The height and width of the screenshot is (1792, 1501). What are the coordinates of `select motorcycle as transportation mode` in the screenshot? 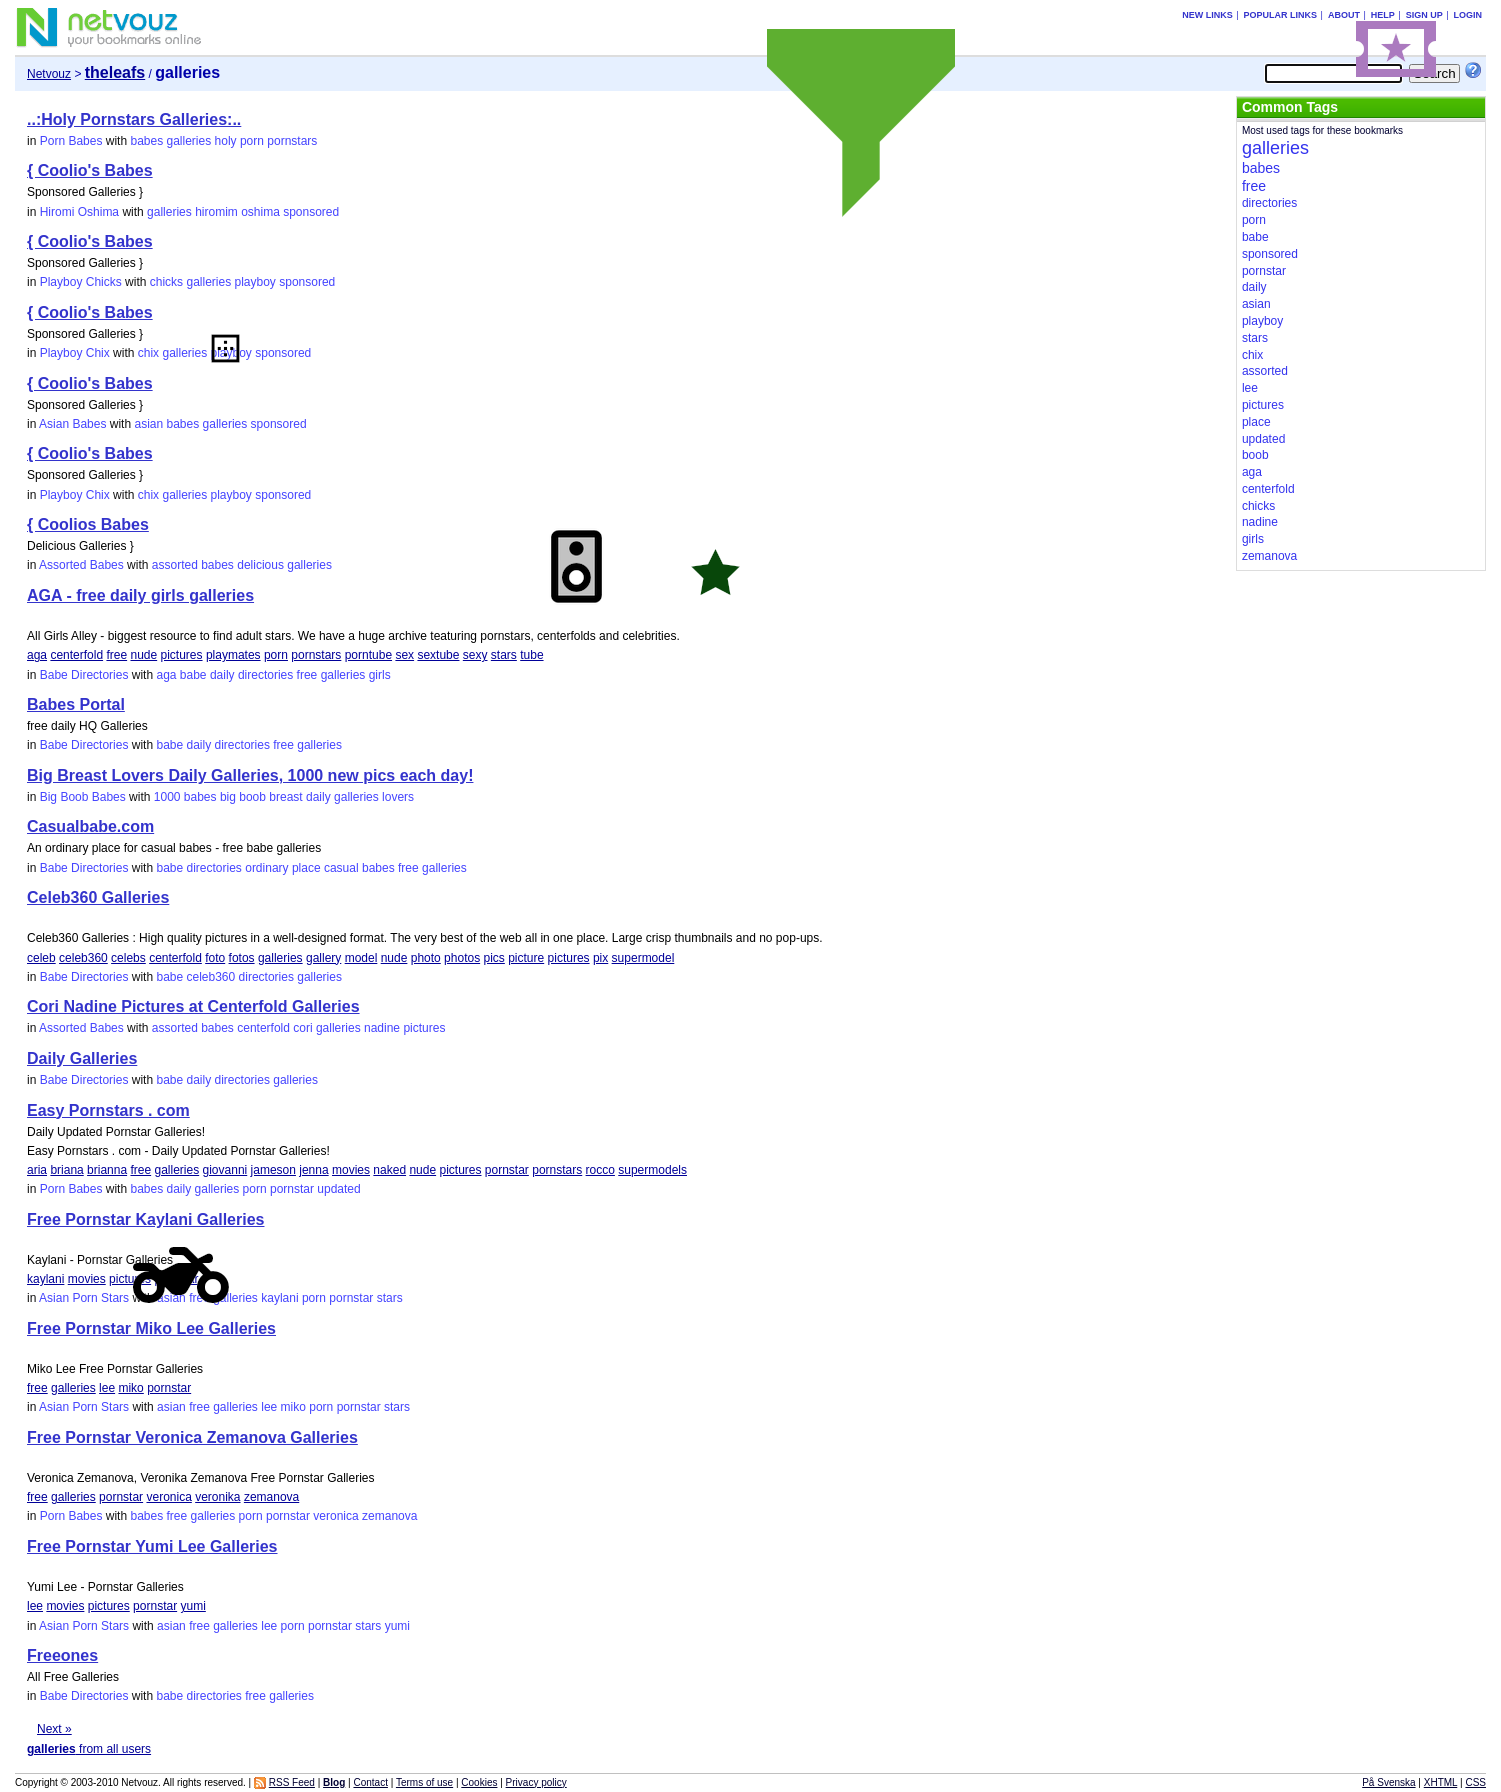 It's located at (181, 1275).